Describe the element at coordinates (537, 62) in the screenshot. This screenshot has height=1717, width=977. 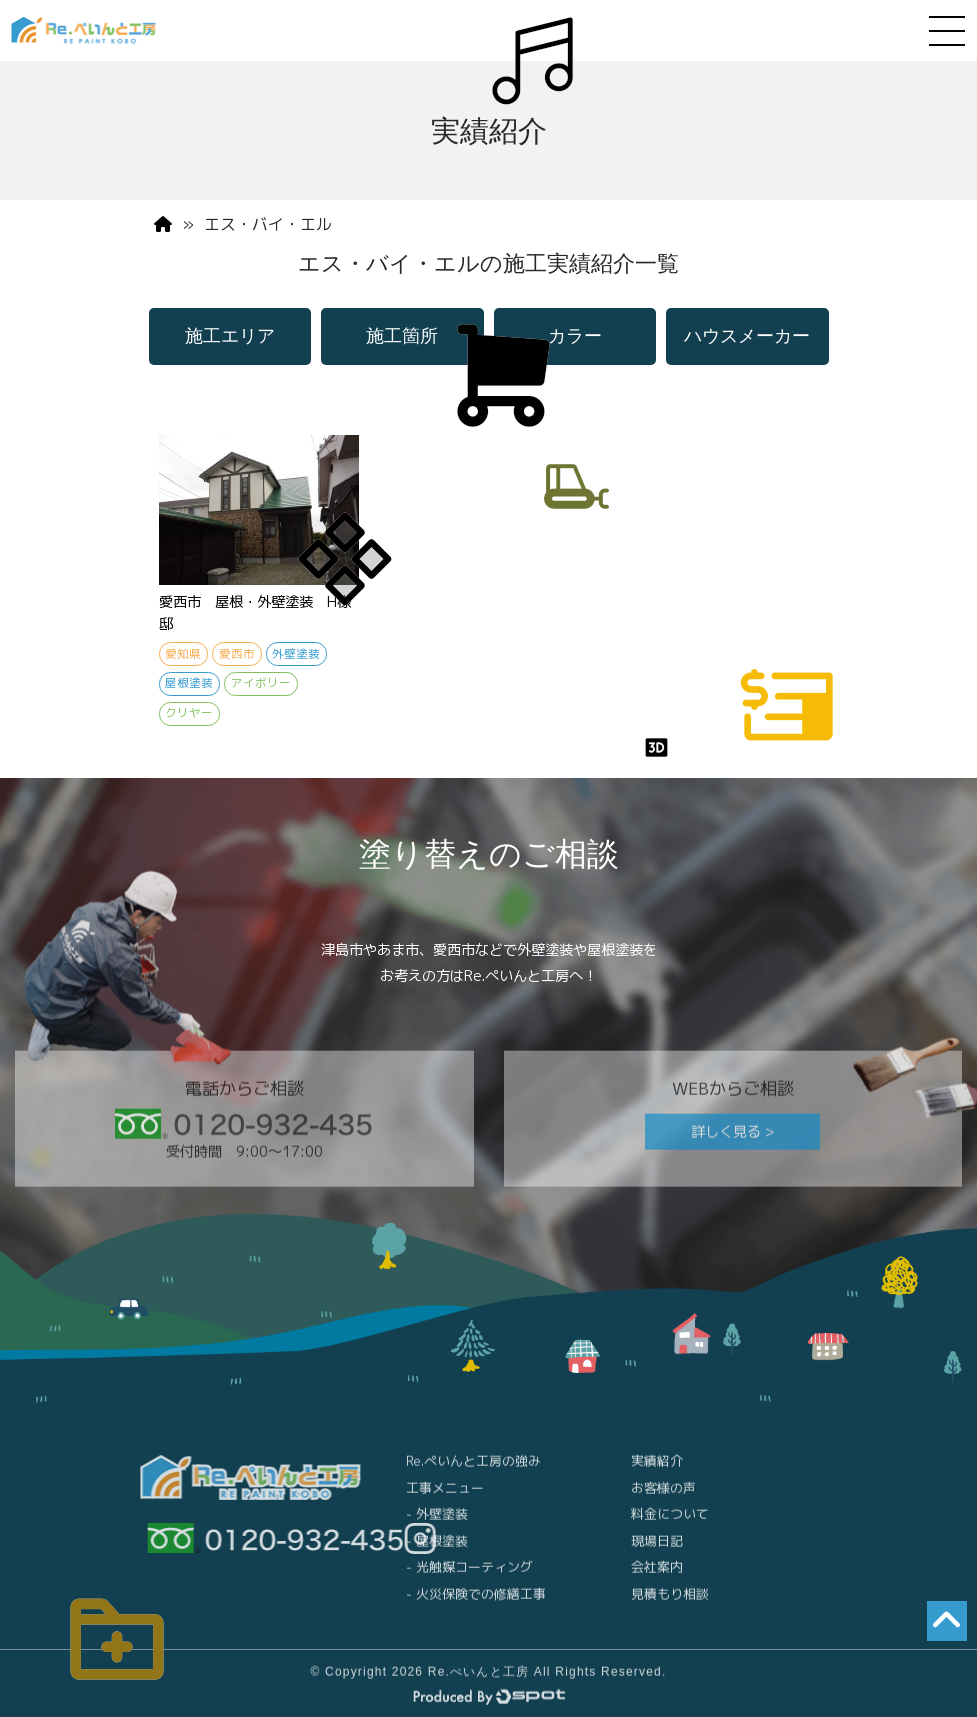
I see `access music library or audio player` at that location.